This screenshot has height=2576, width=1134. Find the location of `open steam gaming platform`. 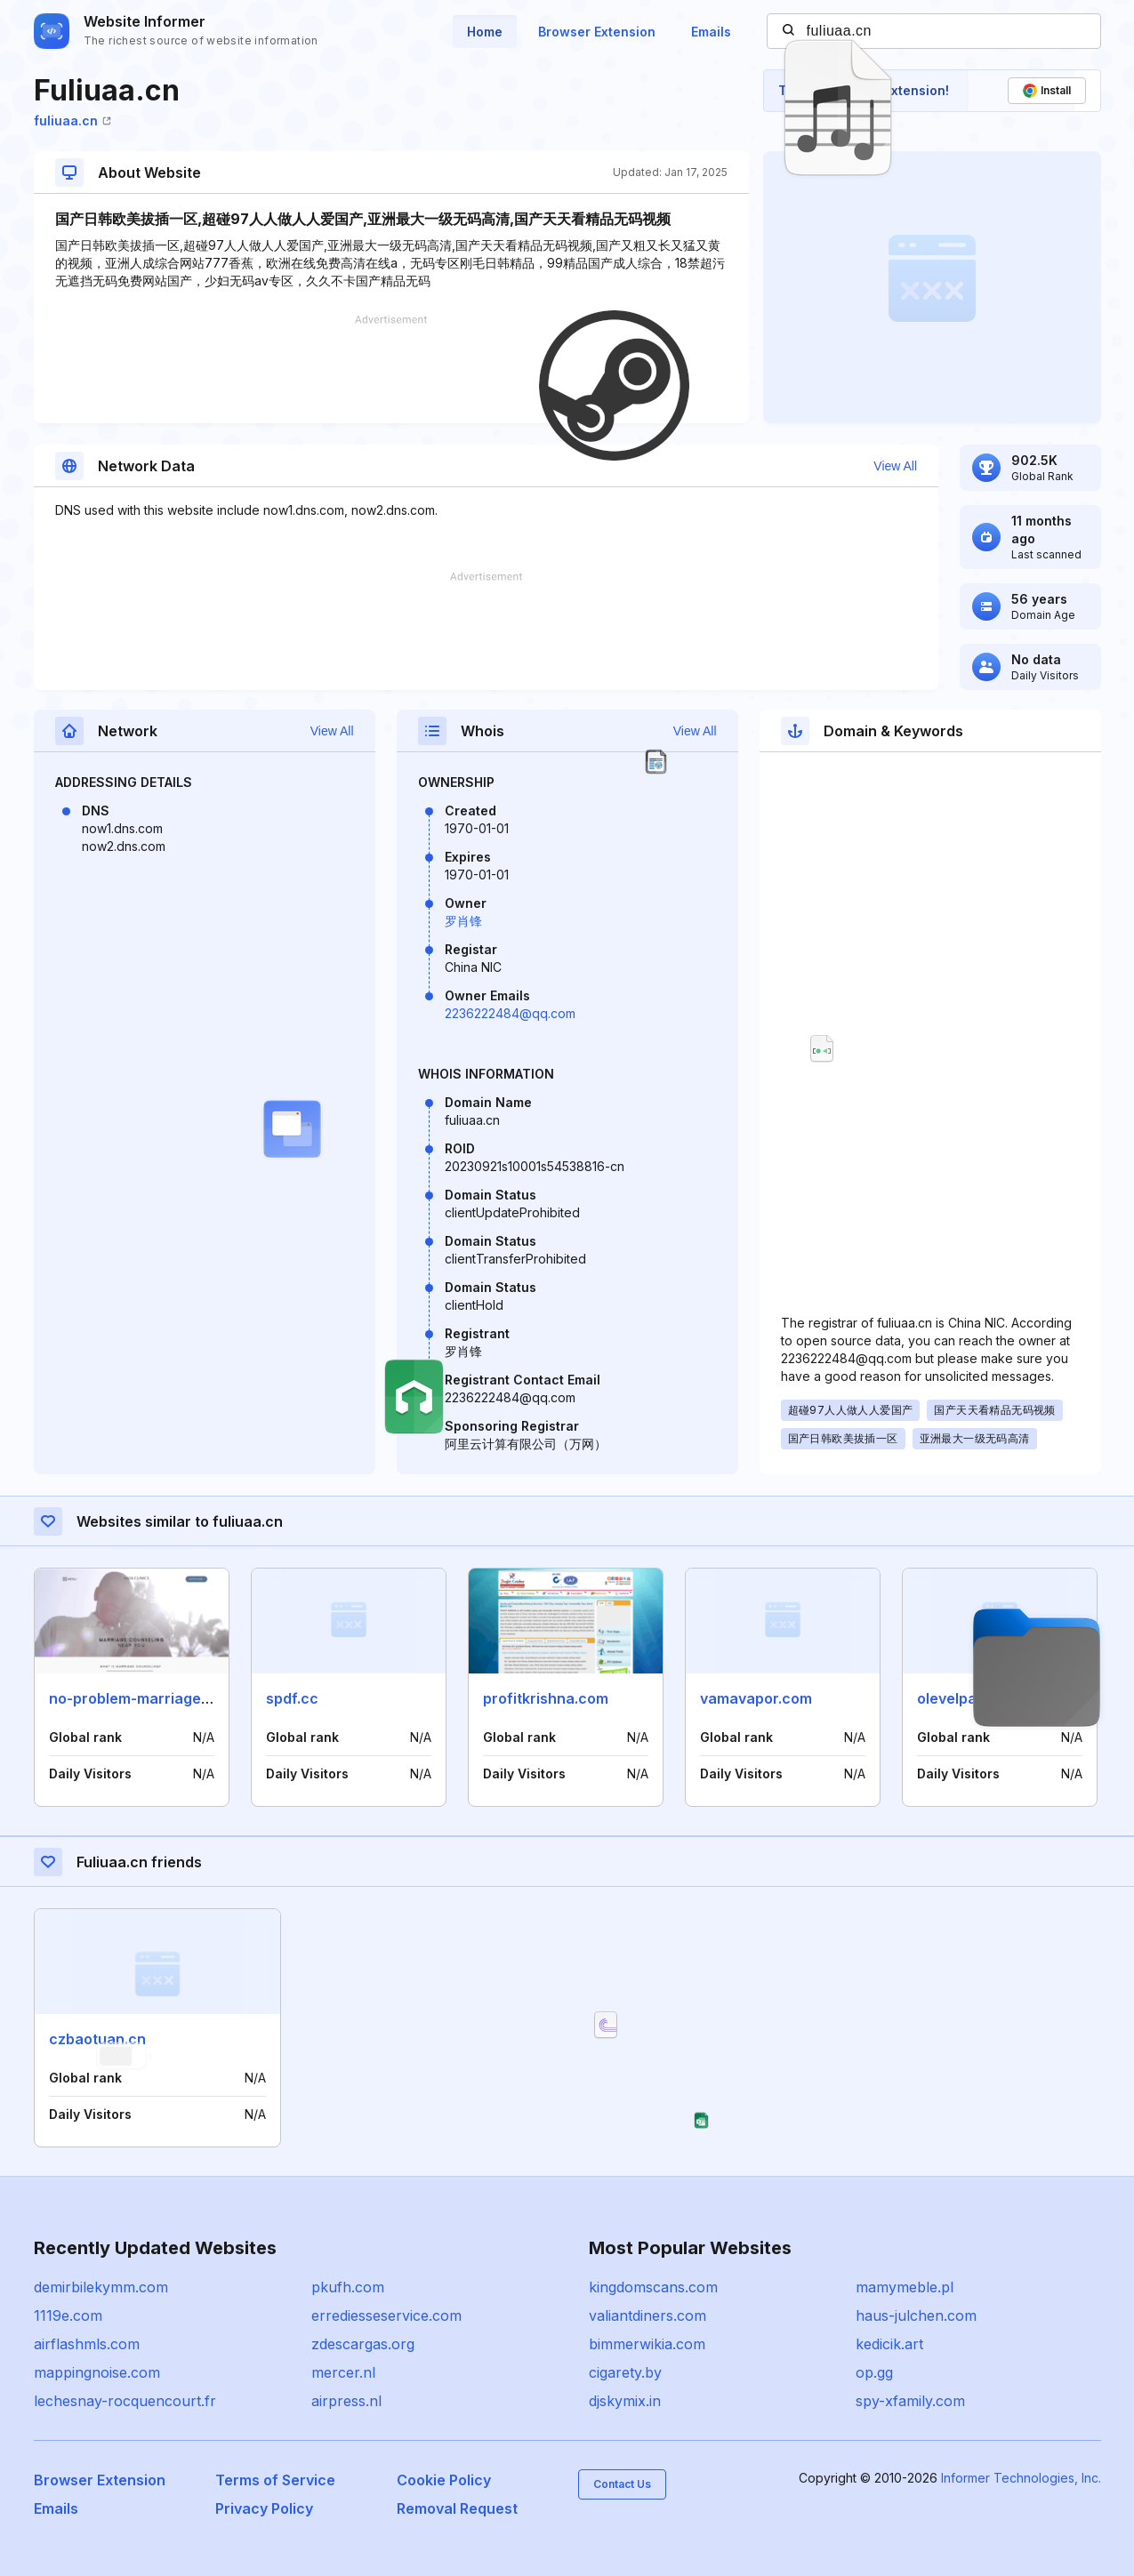

open steam gaming platform is located at coordinates (614, 385).